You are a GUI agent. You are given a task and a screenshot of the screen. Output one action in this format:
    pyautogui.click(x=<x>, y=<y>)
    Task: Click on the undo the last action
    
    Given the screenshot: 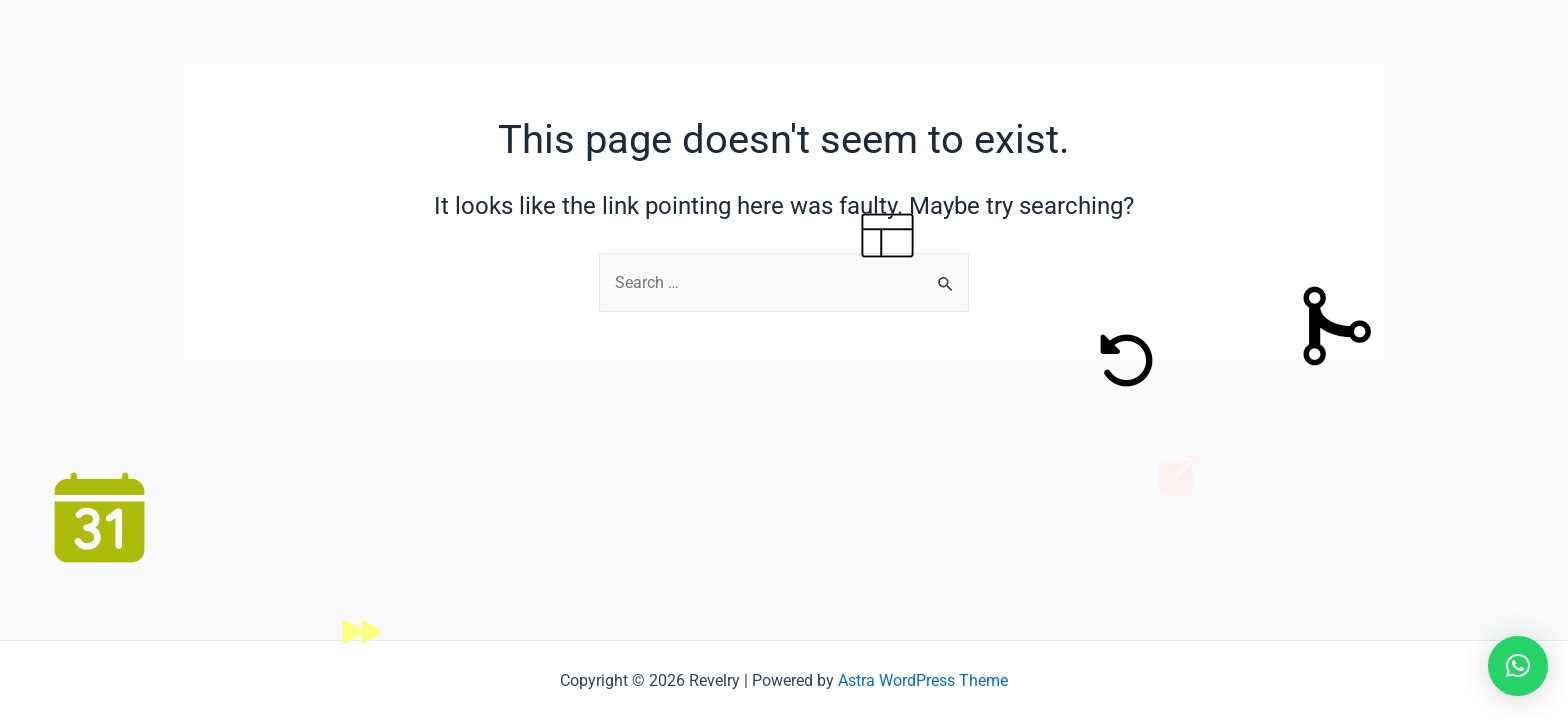 What is the action you would take?
    pyautogui.click(x=1126, y=360)
    